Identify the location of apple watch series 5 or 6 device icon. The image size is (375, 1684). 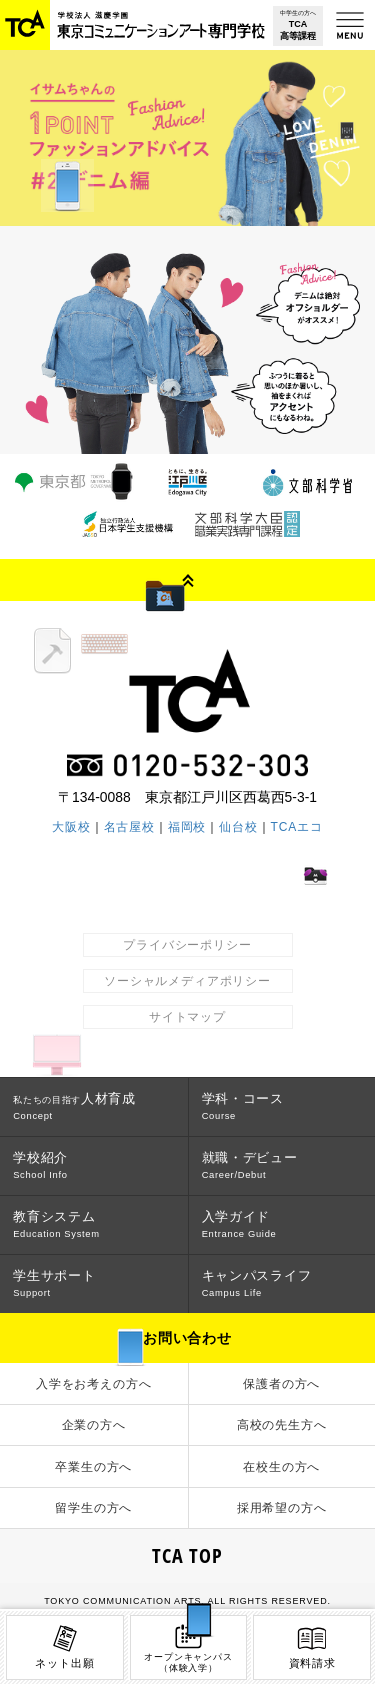
(121, 481).